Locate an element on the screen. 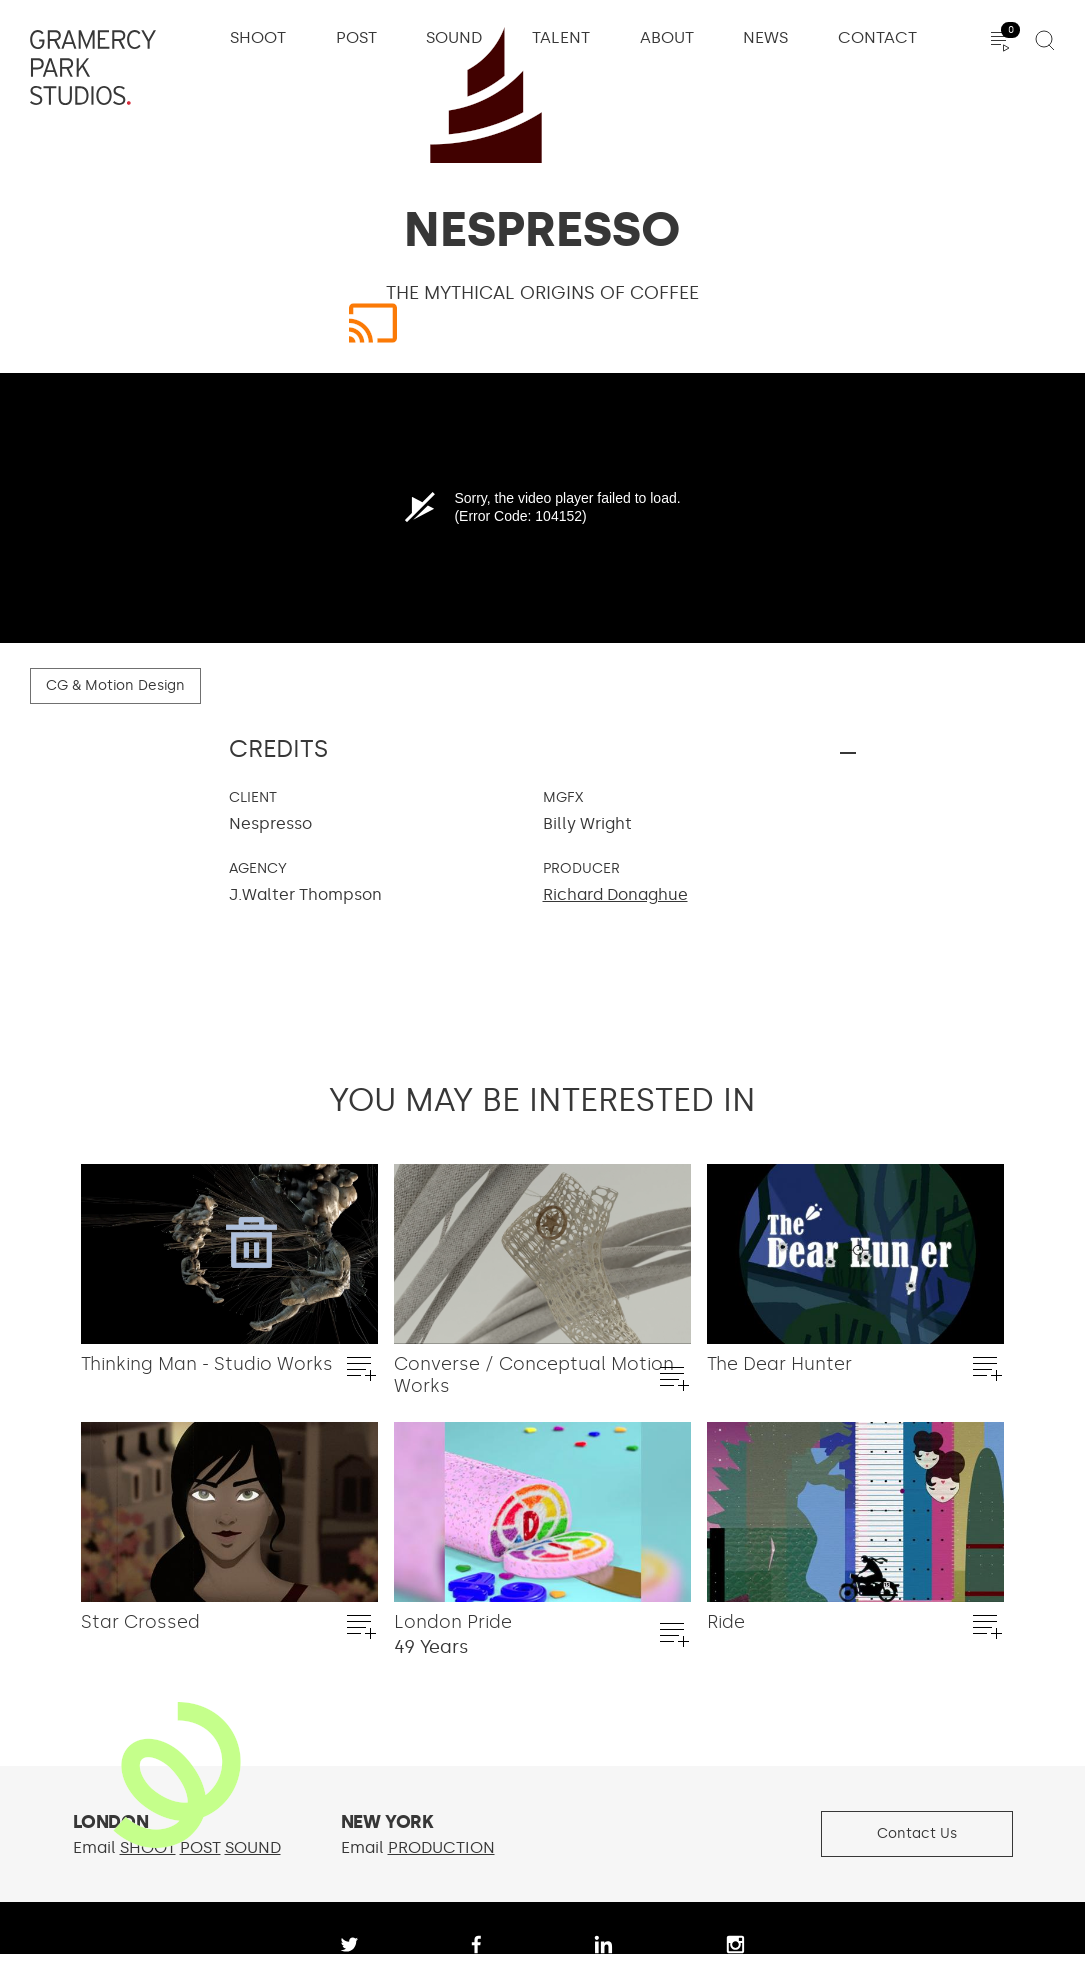  delete selected item is located at coordinates (251, 1242).